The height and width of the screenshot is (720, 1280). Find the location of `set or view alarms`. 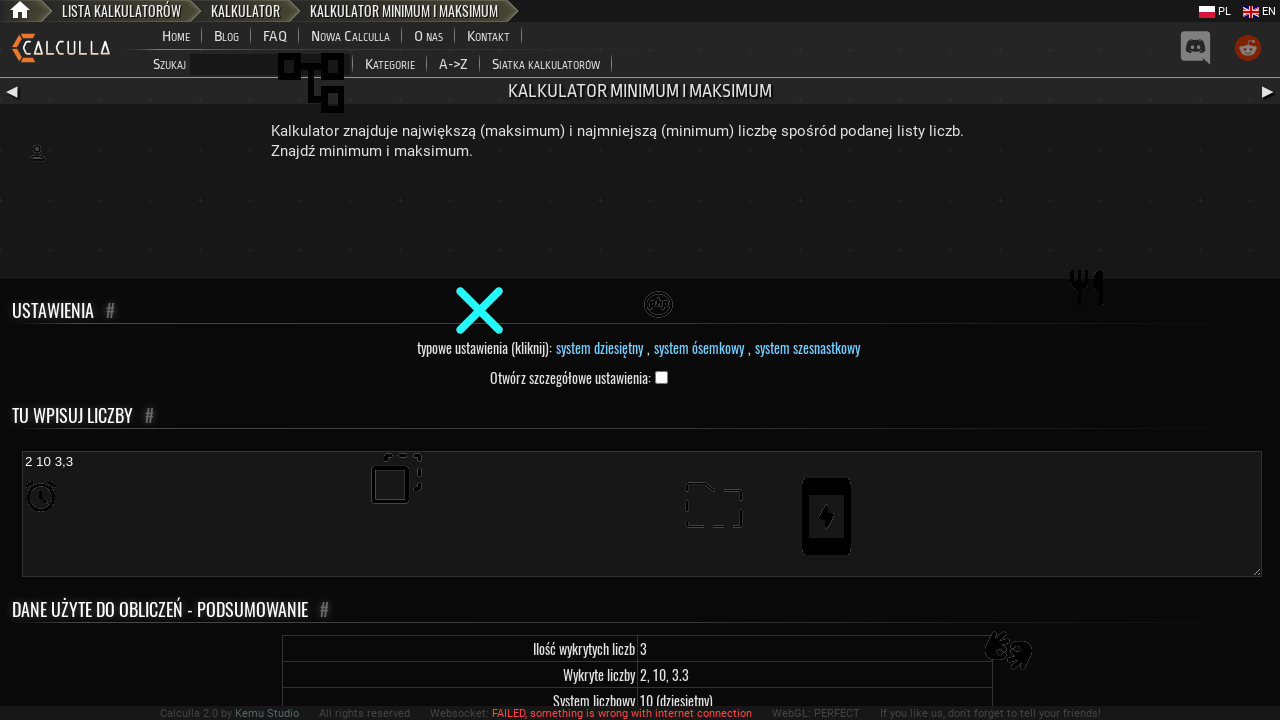

set or view alarms is located at coordinates (41, 496).